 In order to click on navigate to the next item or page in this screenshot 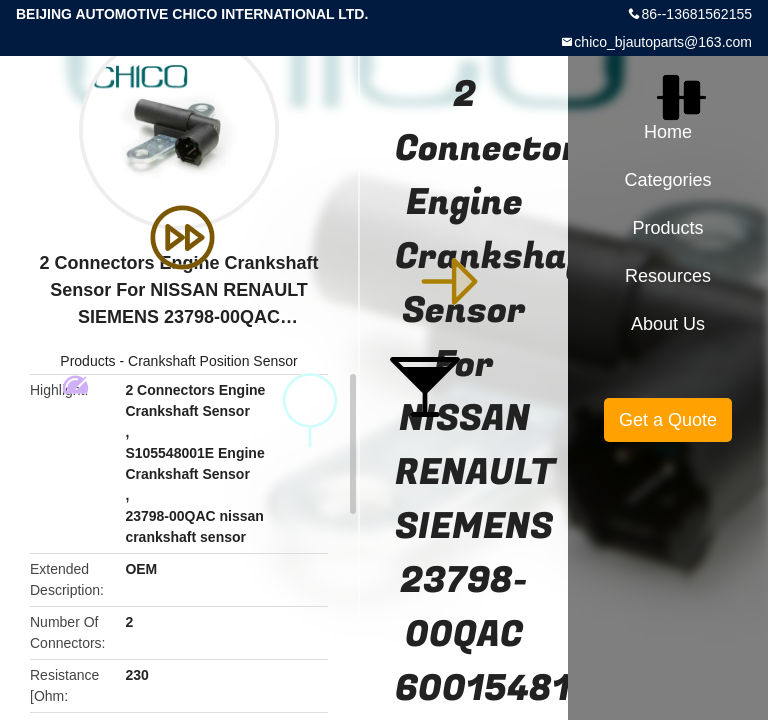, I will do `click(449, 281)`.